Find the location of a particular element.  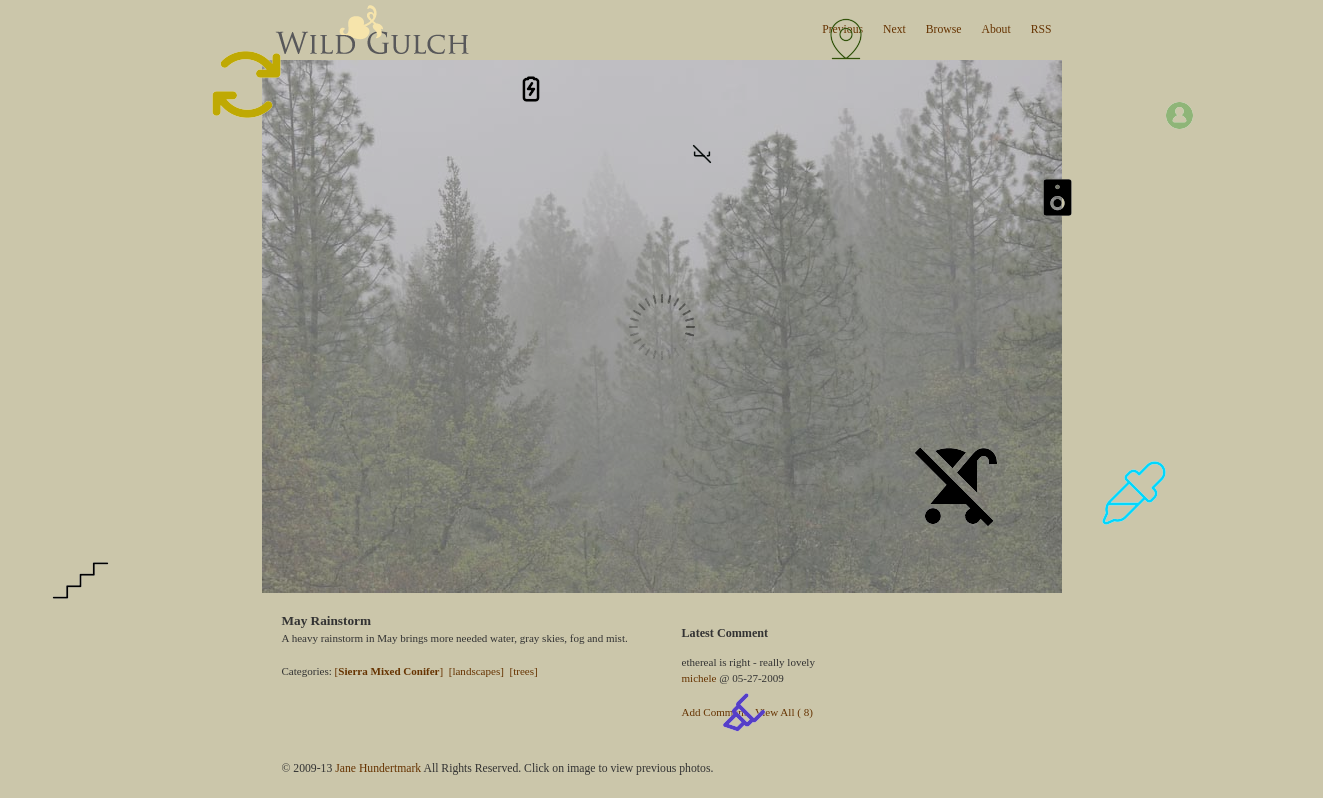

view user profile is located at coordinates (1179, 115).